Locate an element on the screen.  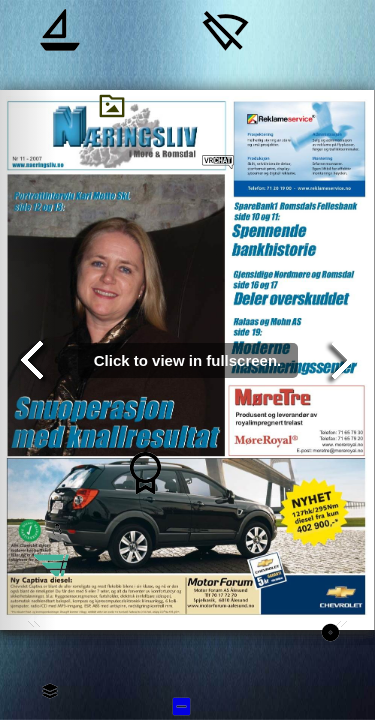
navigate to sailing or boating features is located at coordinates (60, 30).